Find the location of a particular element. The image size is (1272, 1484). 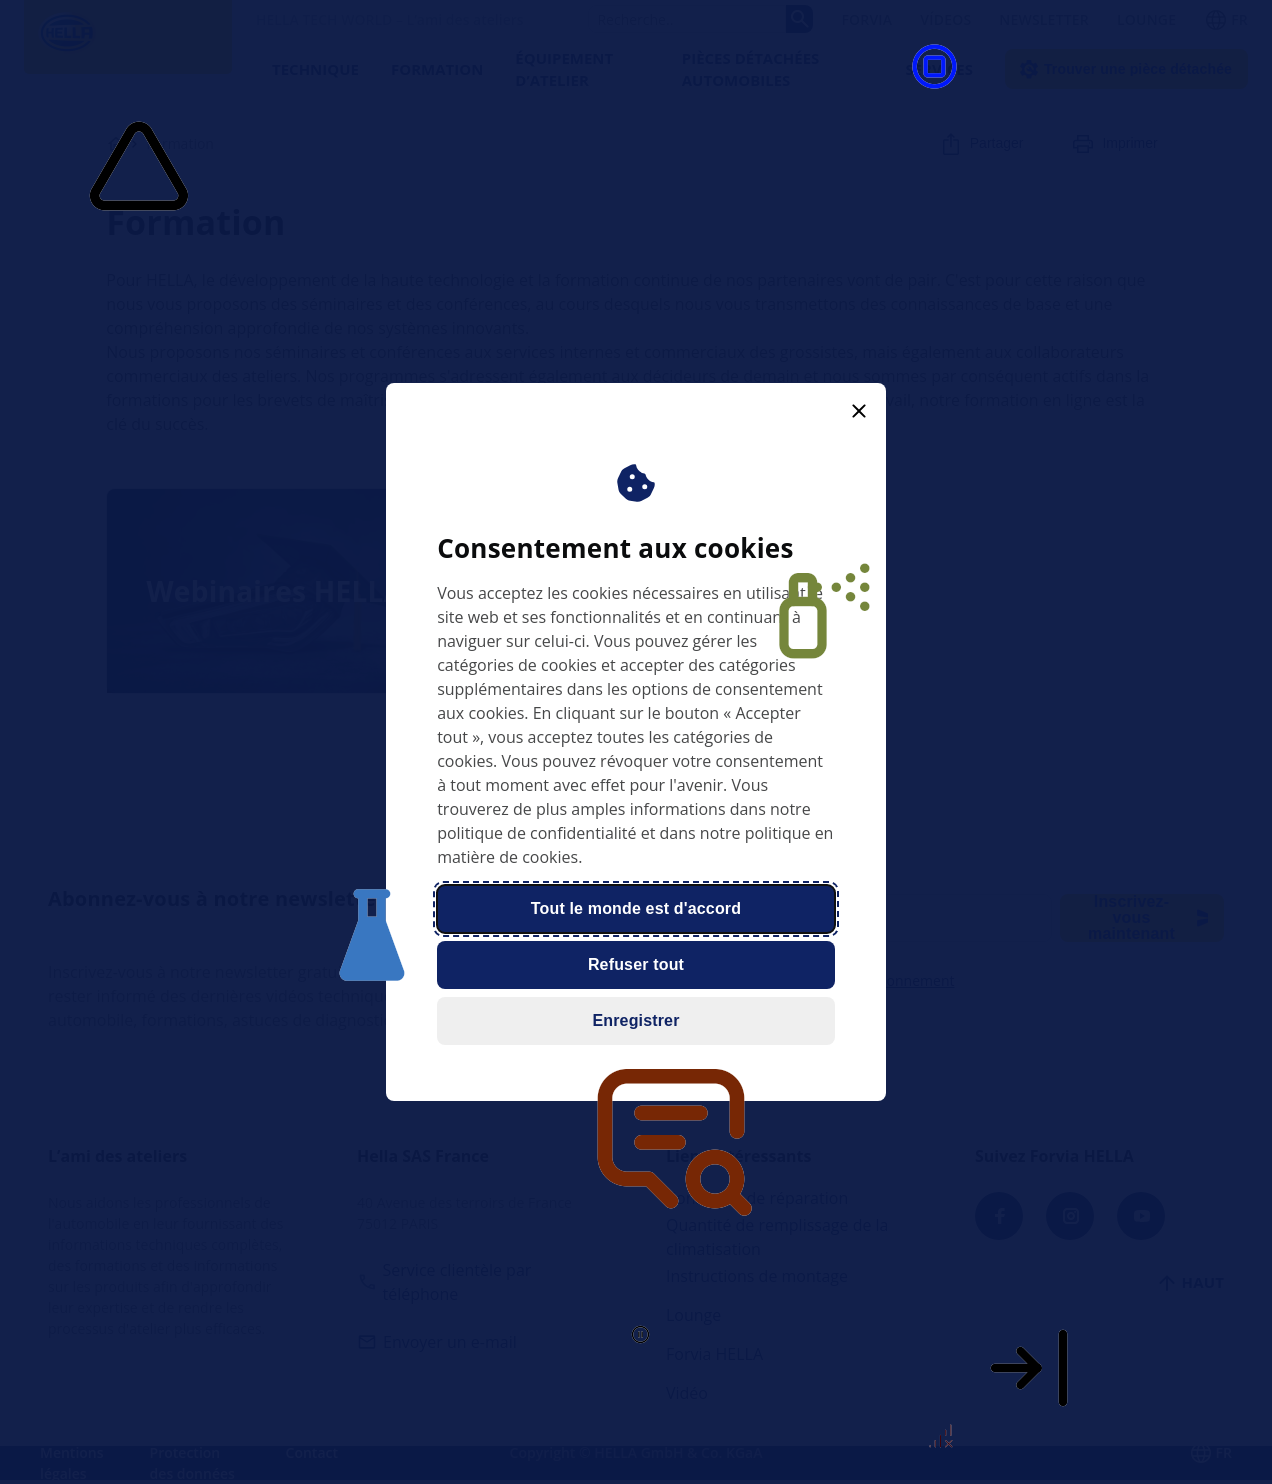

search through your messages is located at coordinates (671, 1135).